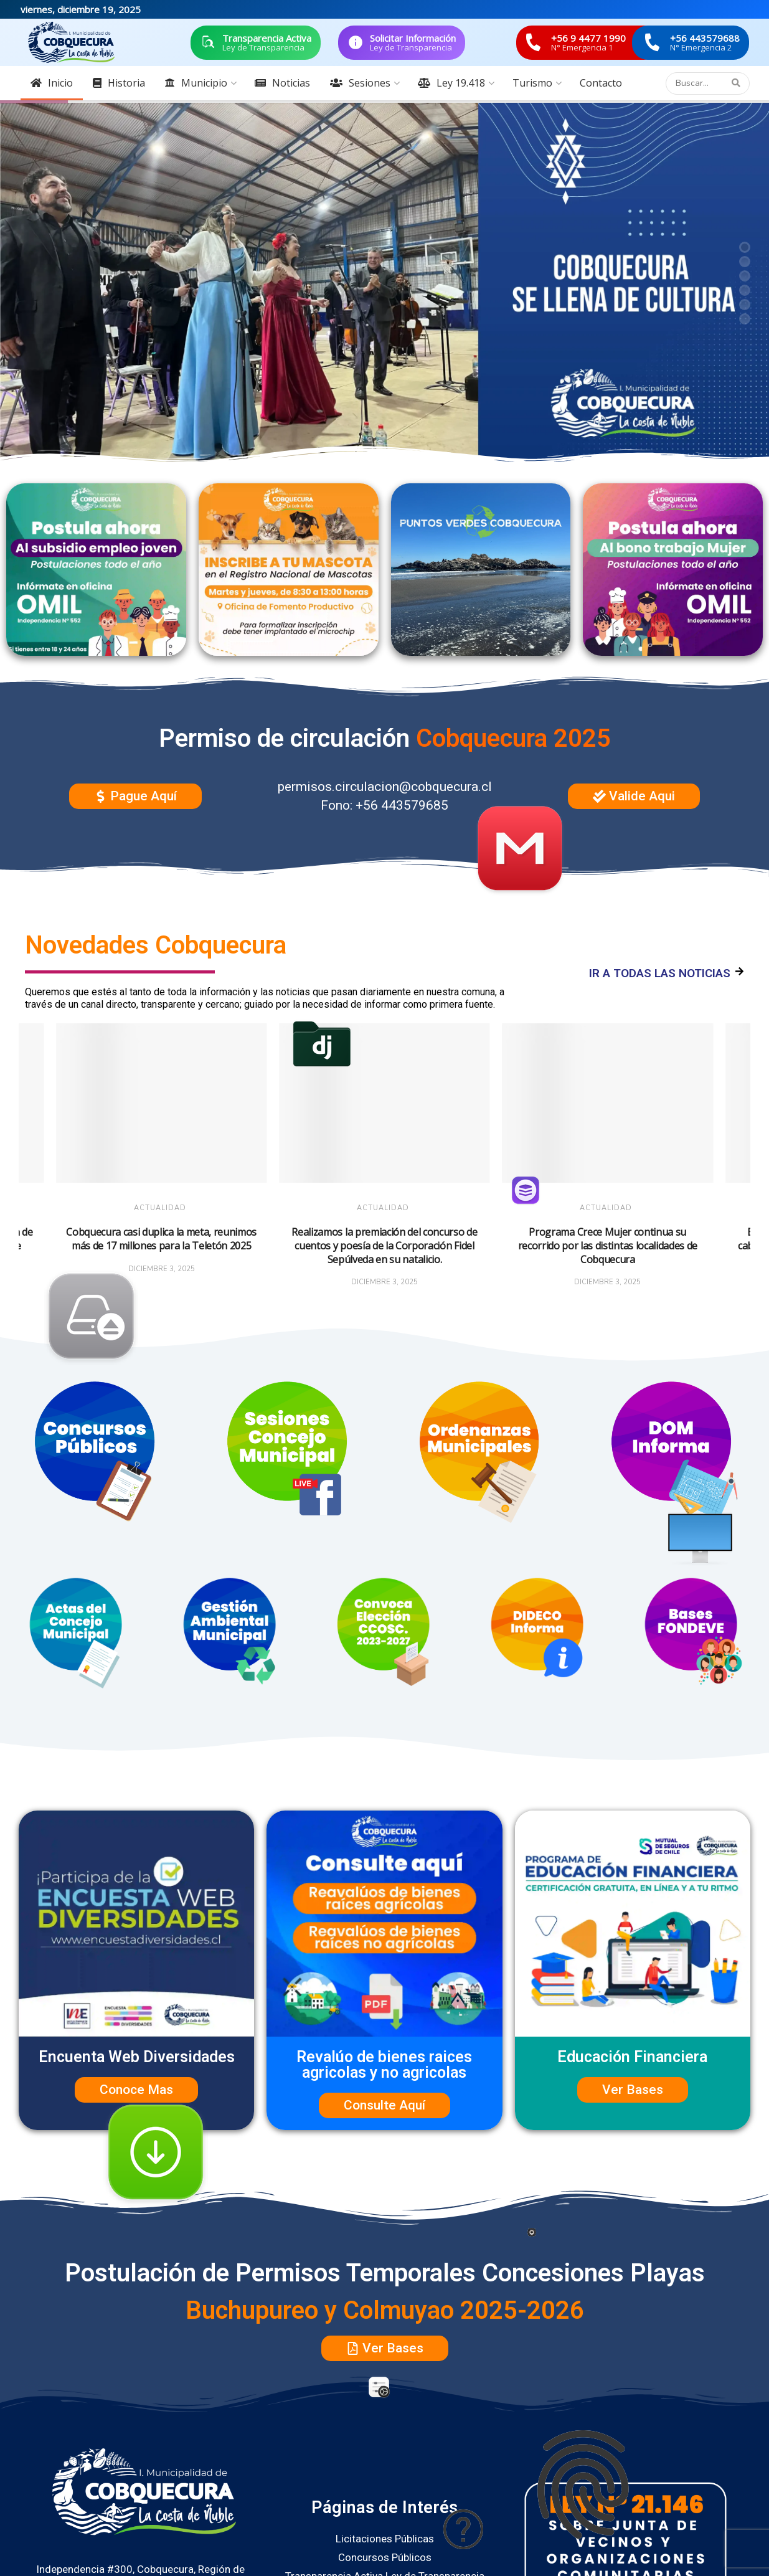 The height and width of the screenshot is (2576, 769). Describe the element at coordinates (587, 2486) in the screenshot. I see `authenticate with biometric fingerprint` at that location.